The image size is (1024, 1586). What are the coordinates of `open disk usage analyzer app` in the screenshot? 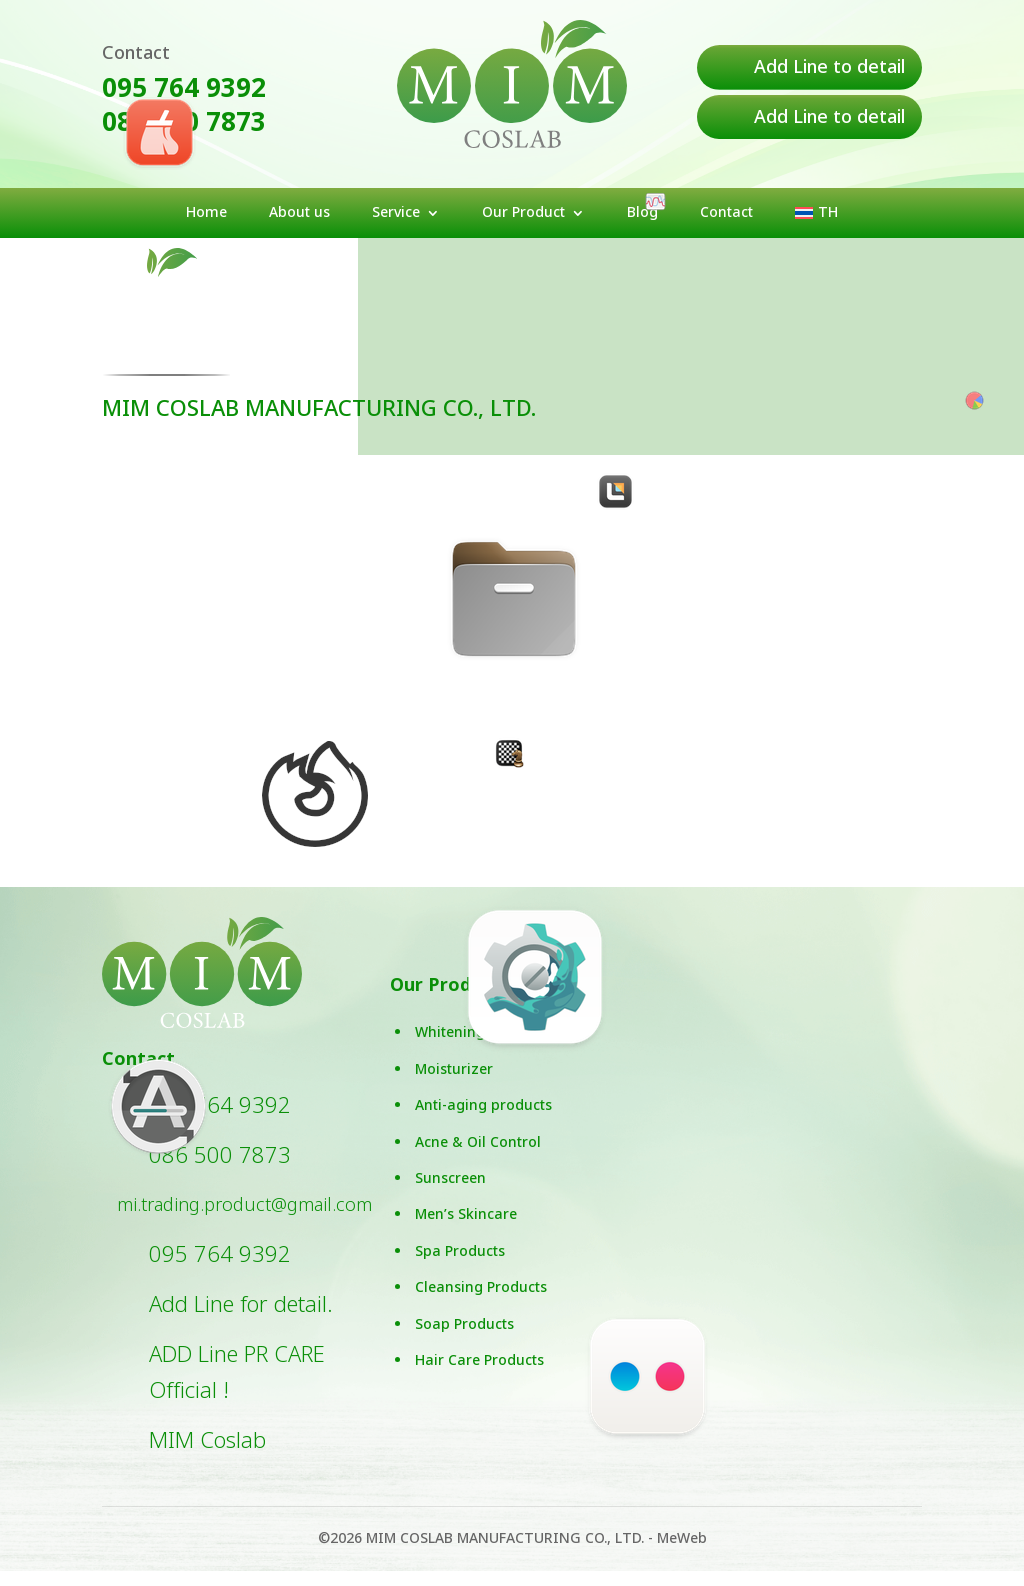 It's located at (974, 400).